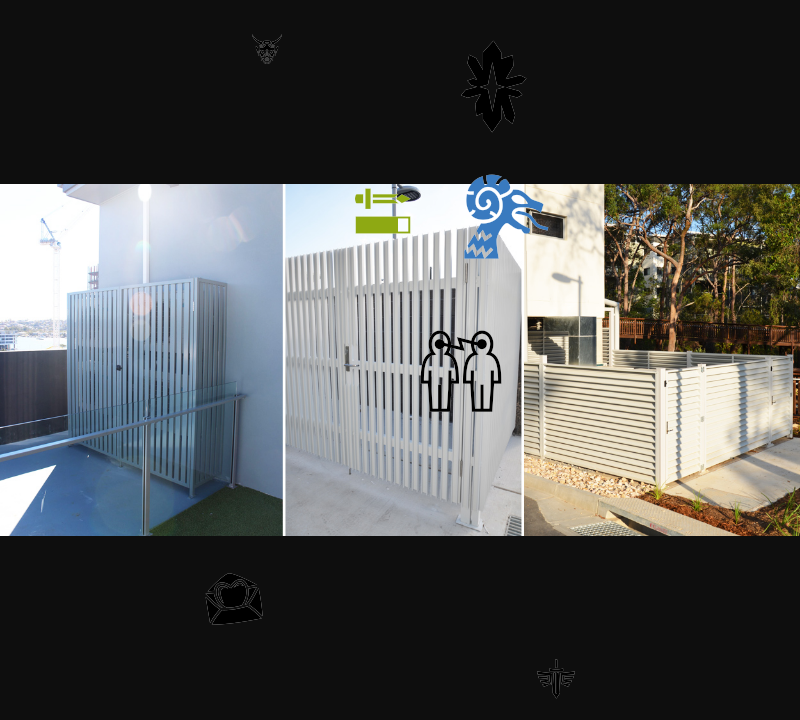 The image size is (800, 720). Describe the element at coordinates (234, 599) in the screenshot. I see `compose or send a love letter` at that location.